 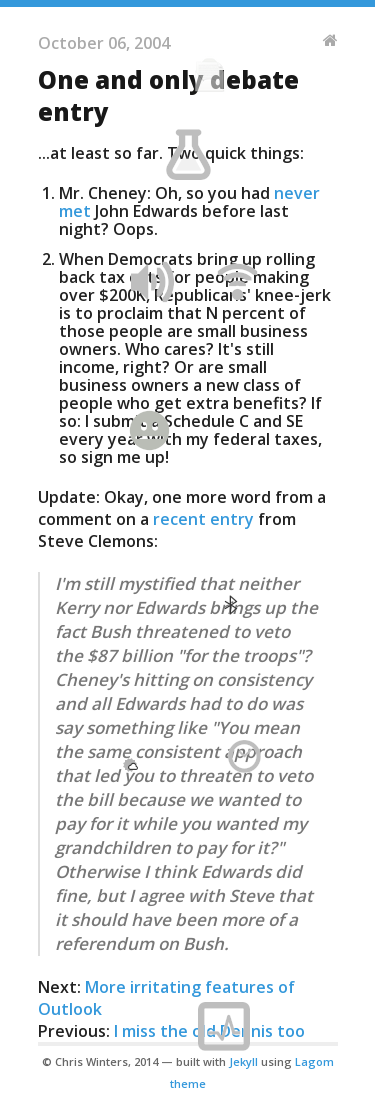 I want to click on indicates a neutral or indifferent reaction, so click(x=149, y=430).